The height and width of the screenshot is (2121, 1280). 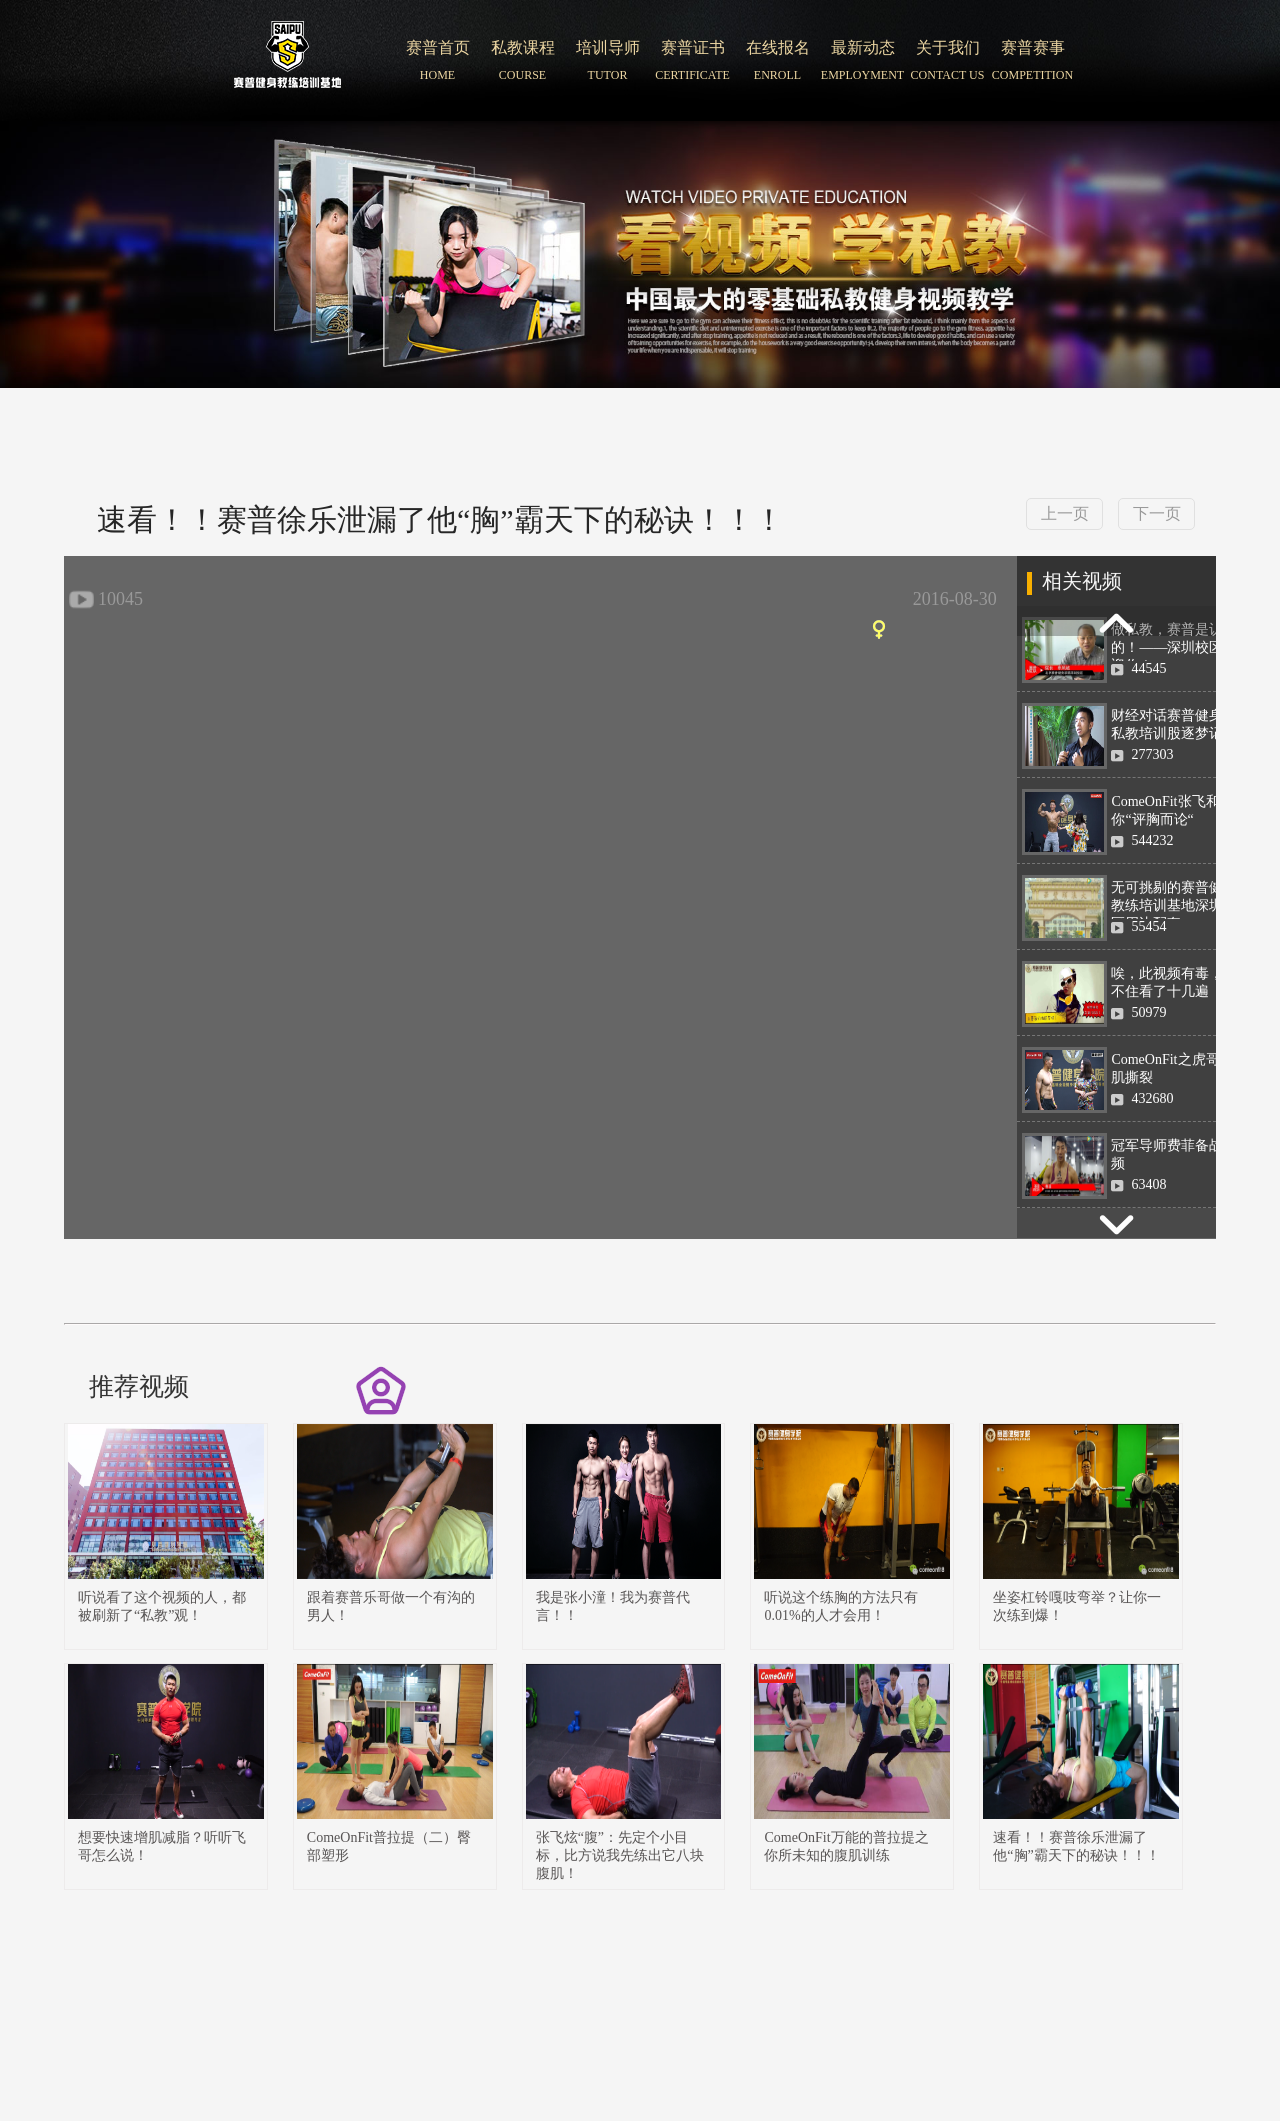 What do you see at coordinates (879, 629) in the screenshot?
I see `indicates female gender option` at bounding box center [879, 629].